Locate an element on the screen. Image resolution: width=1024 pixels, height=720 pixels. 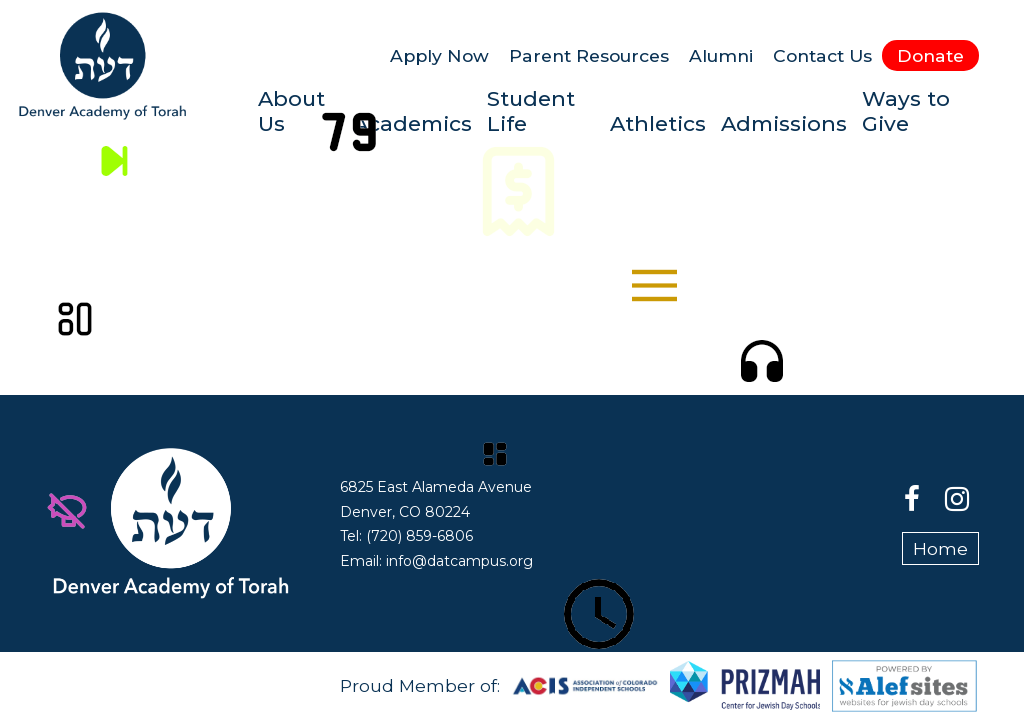
indicates item number 79 in a list or sequence is located at coordinates (349, 132).